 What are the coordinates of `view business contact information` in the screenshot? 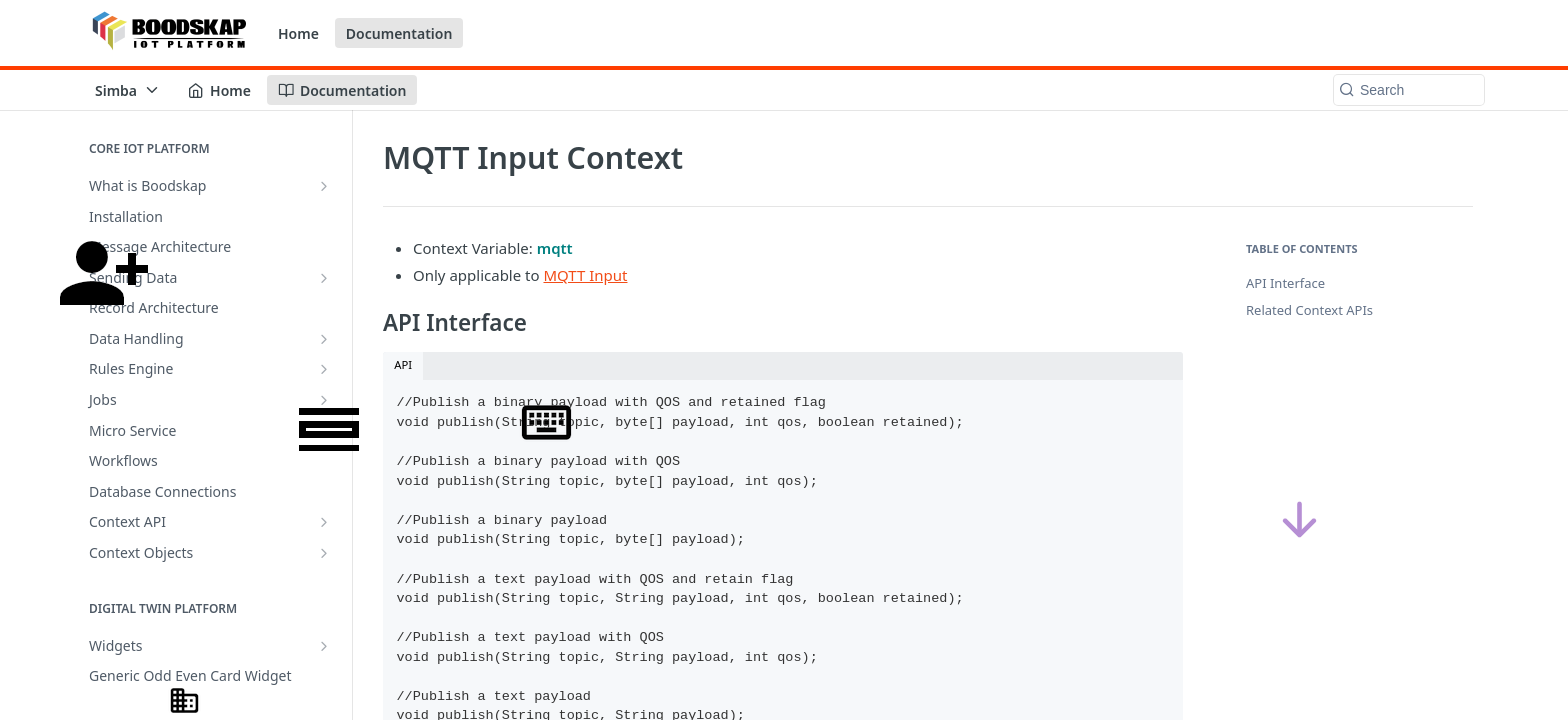 It's located at (184, 700).